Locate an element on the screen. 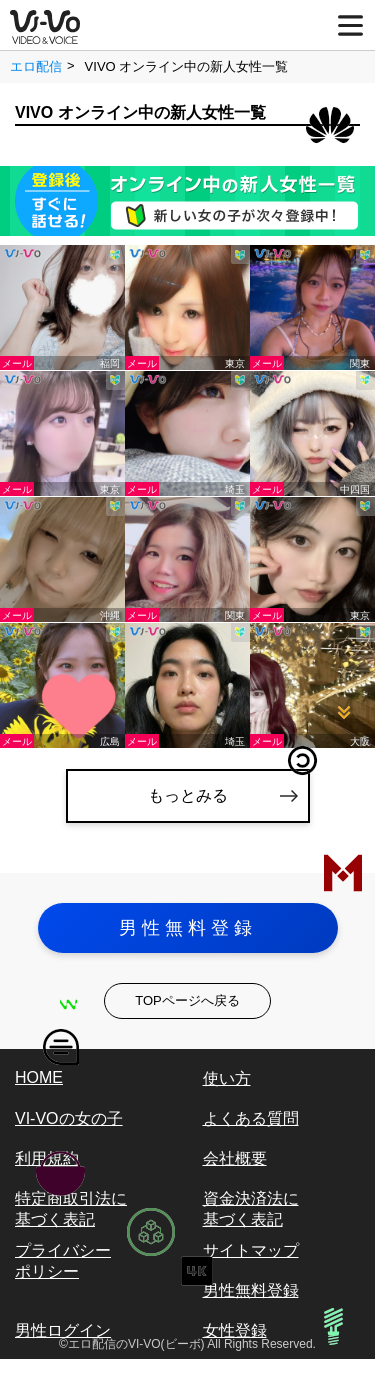 The height and width of the screenshot is (1391, 375). Huawei brand logo is located at coordinates (330, 125).